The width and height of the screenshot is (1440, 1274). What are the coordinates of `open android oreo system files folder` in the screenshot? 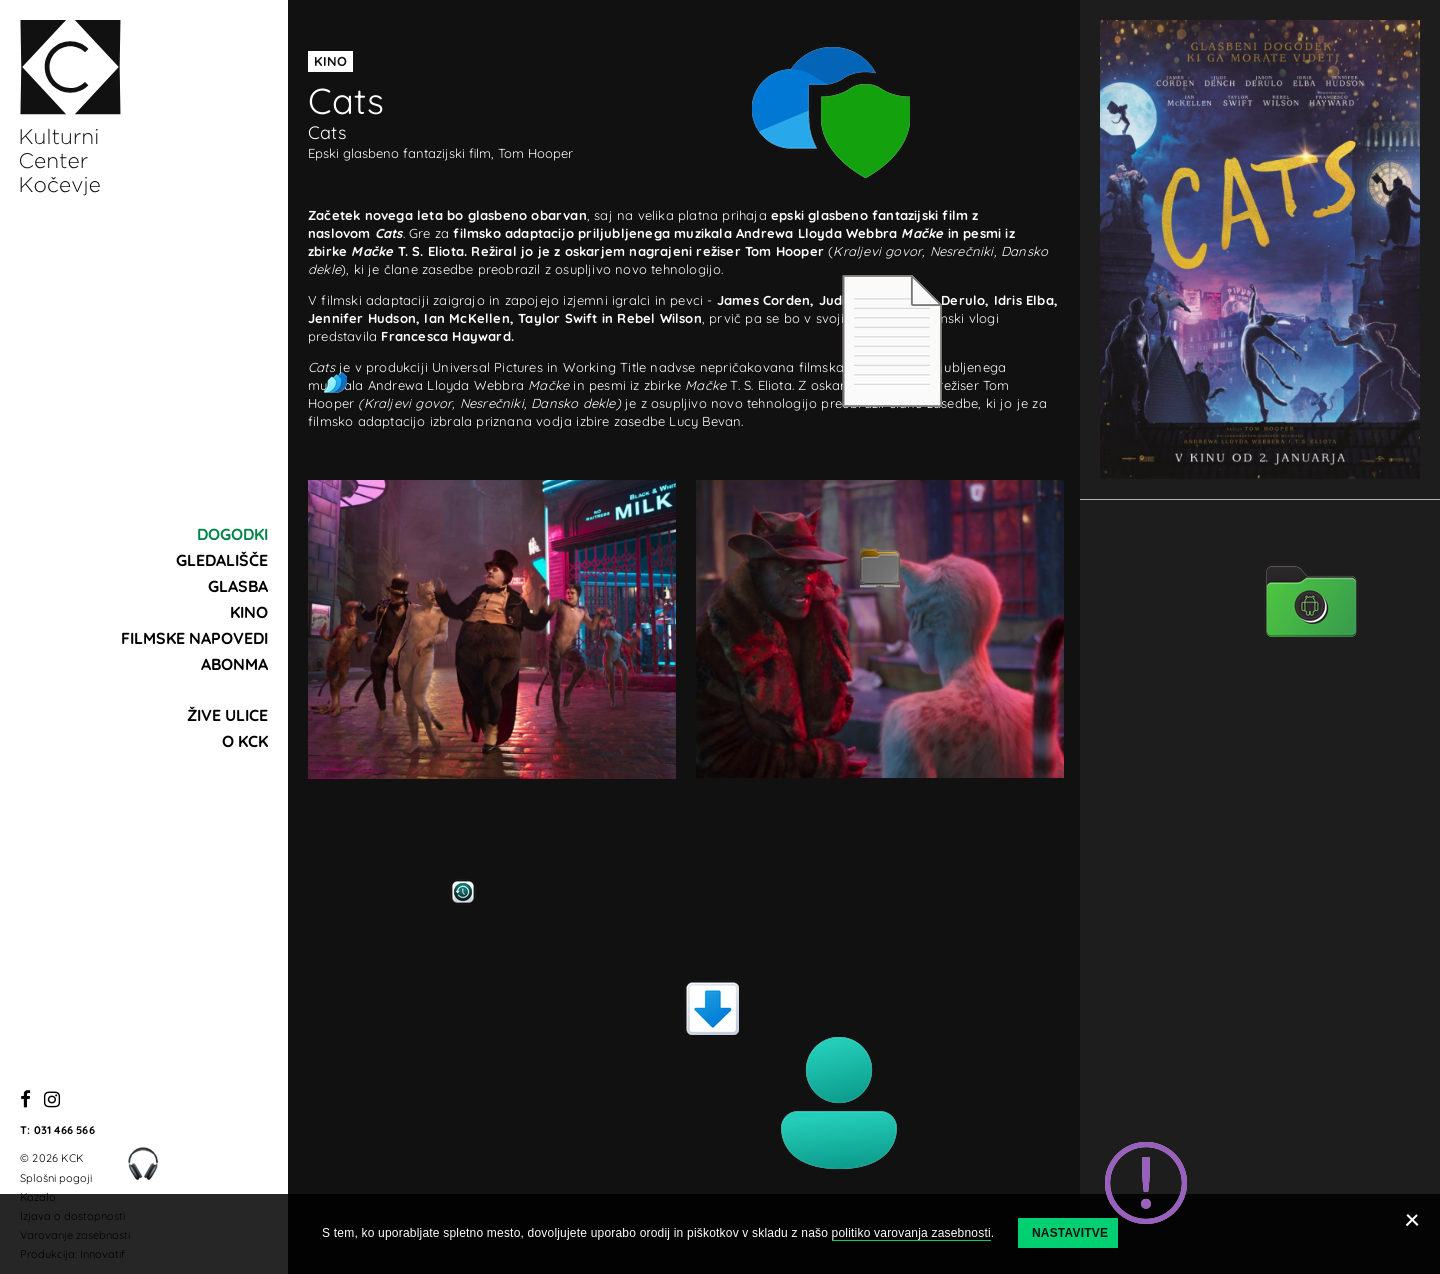 It's located at (1311, 604).